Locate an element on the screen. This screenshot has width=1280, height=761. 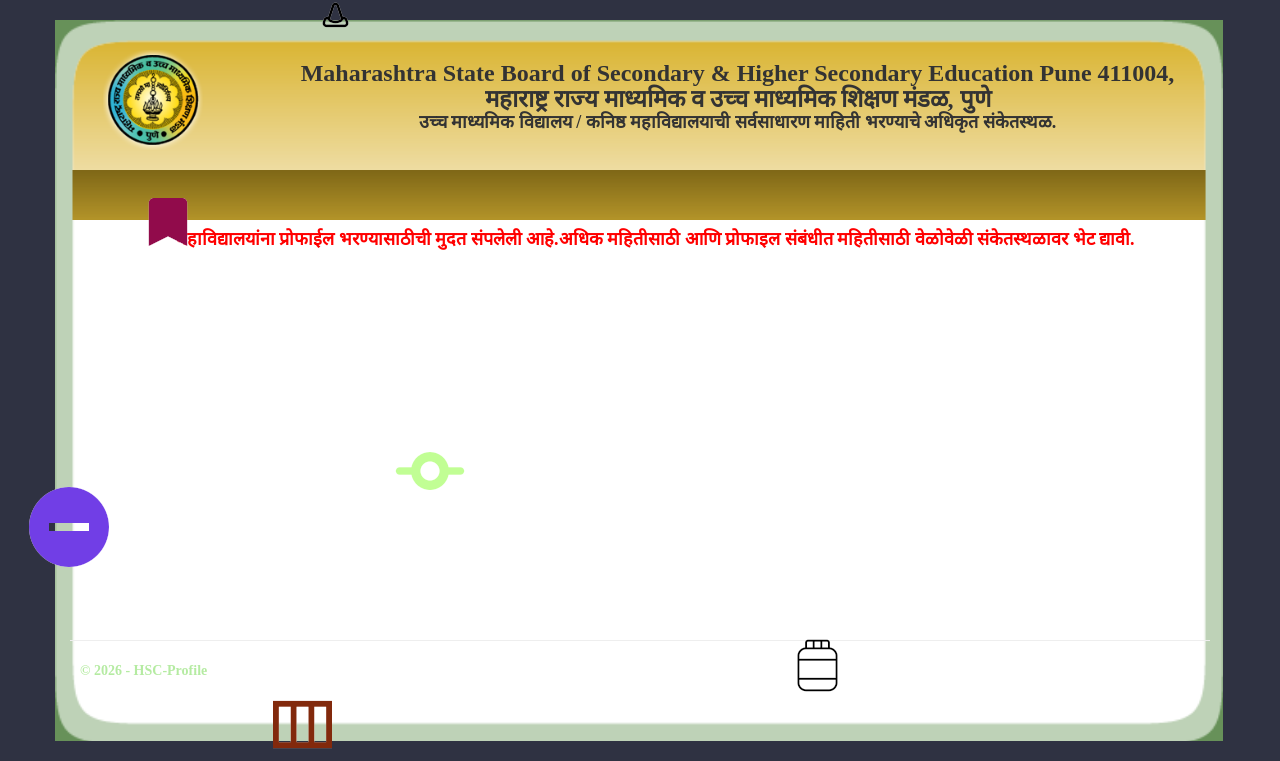
save this item to your bookmarks is located at coordinates (168, 222).